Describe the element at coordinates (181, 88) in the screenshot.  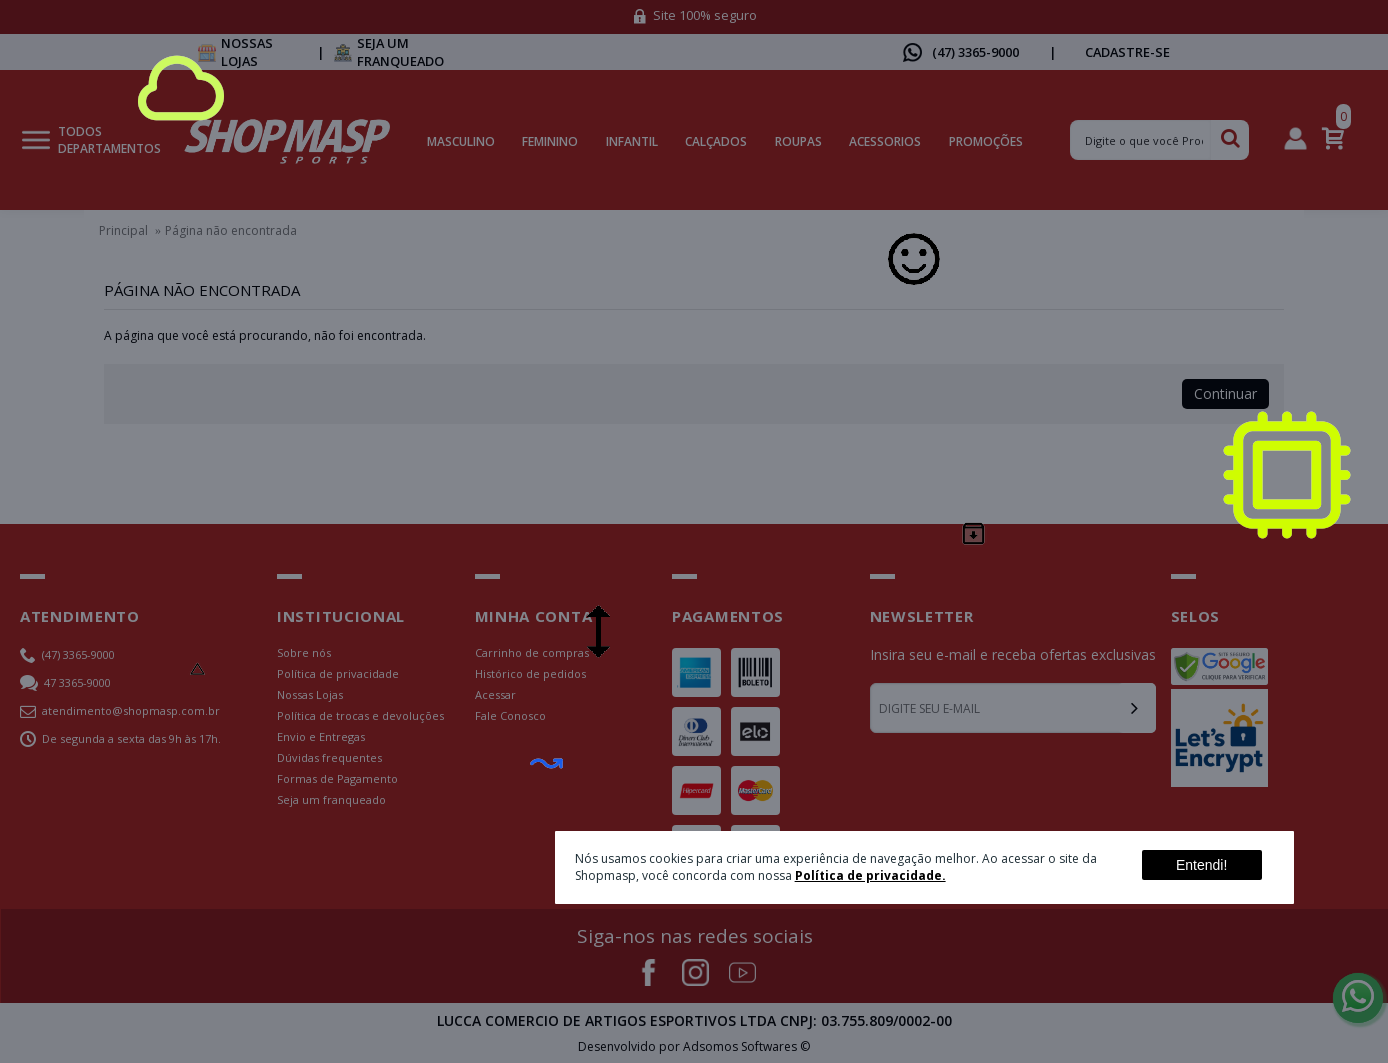
I see `cloud storage or sync status` at that location.